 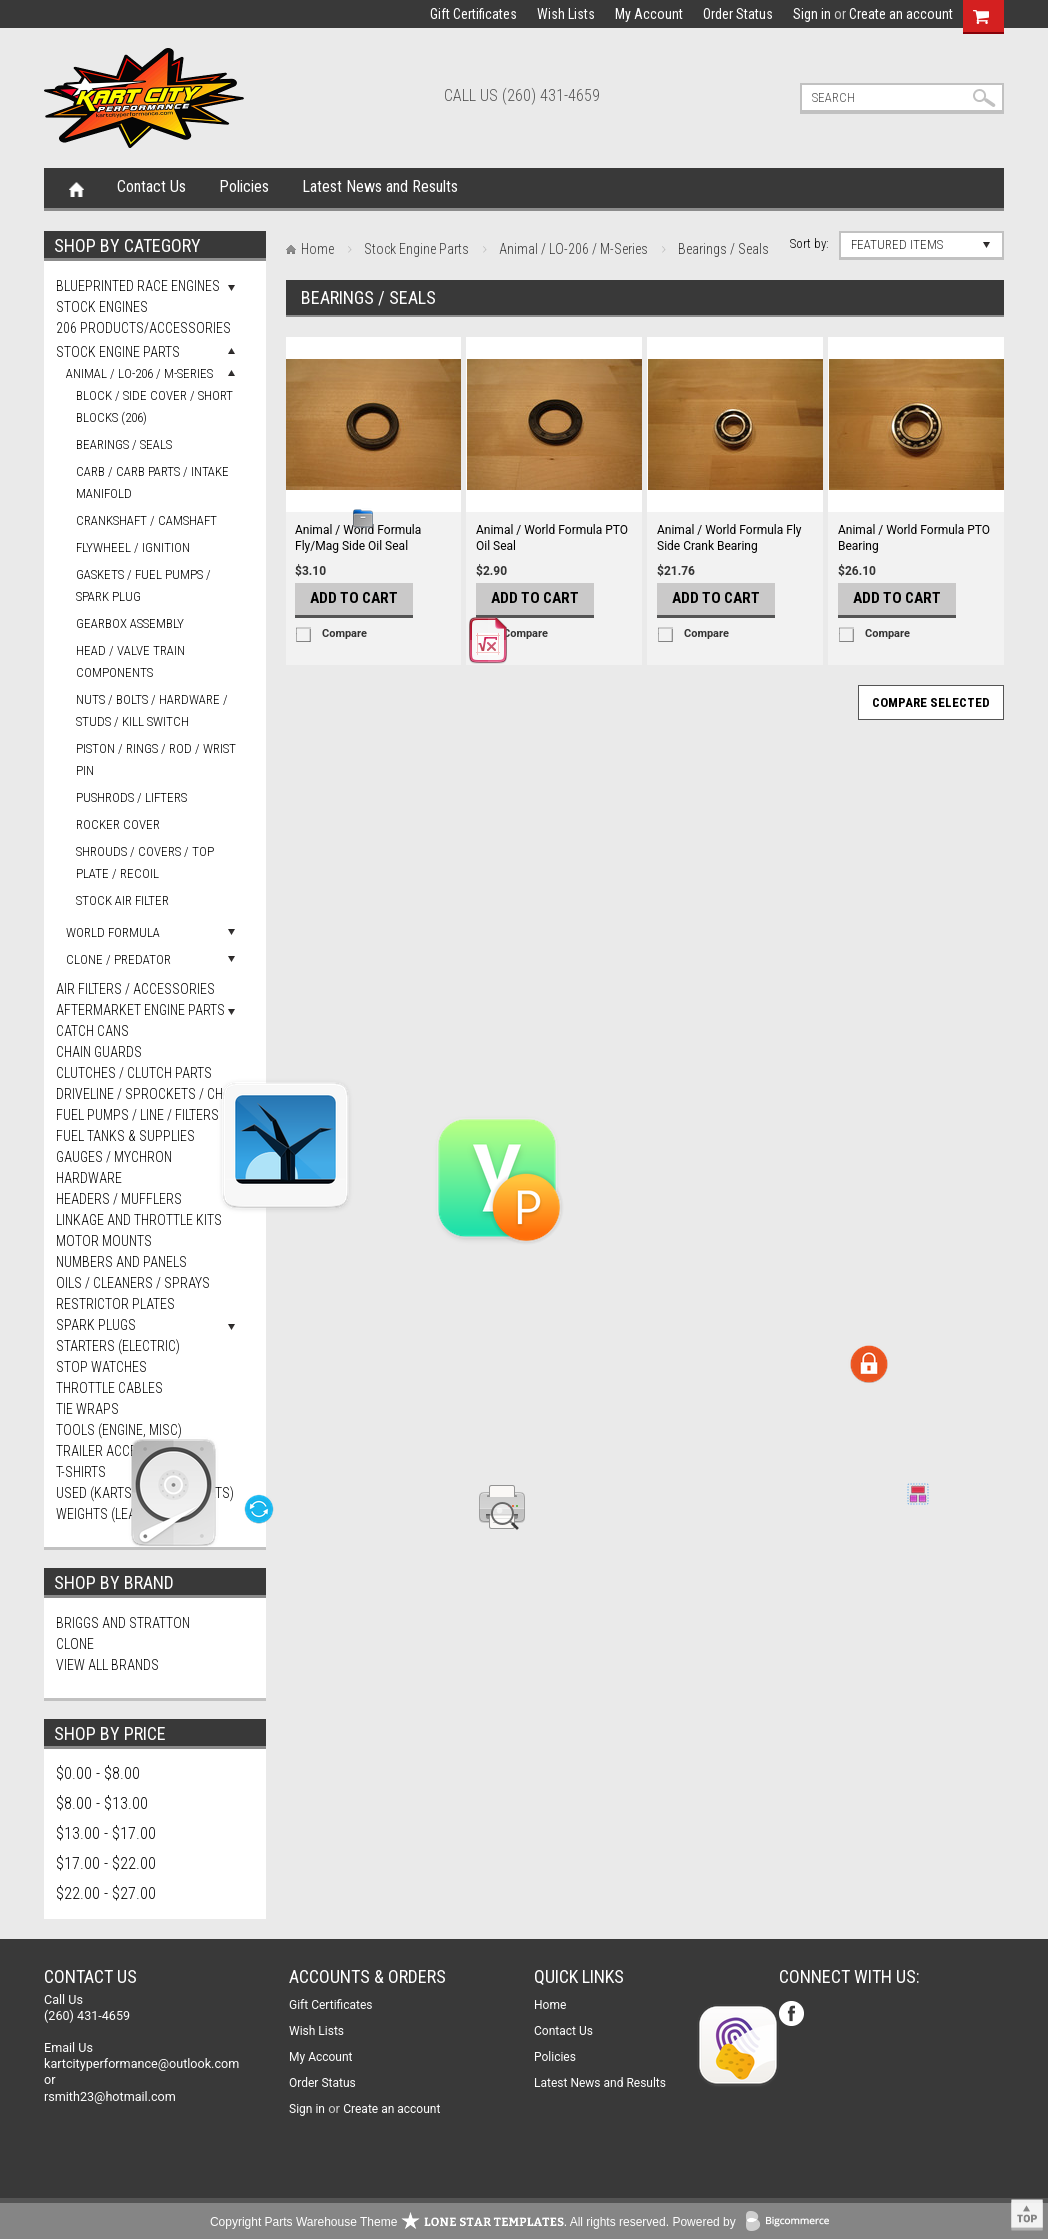 What do you see at coordinates (173, 1492) in the screenshot?
I see `open disk management utility` at bounding box center [173, 1492].